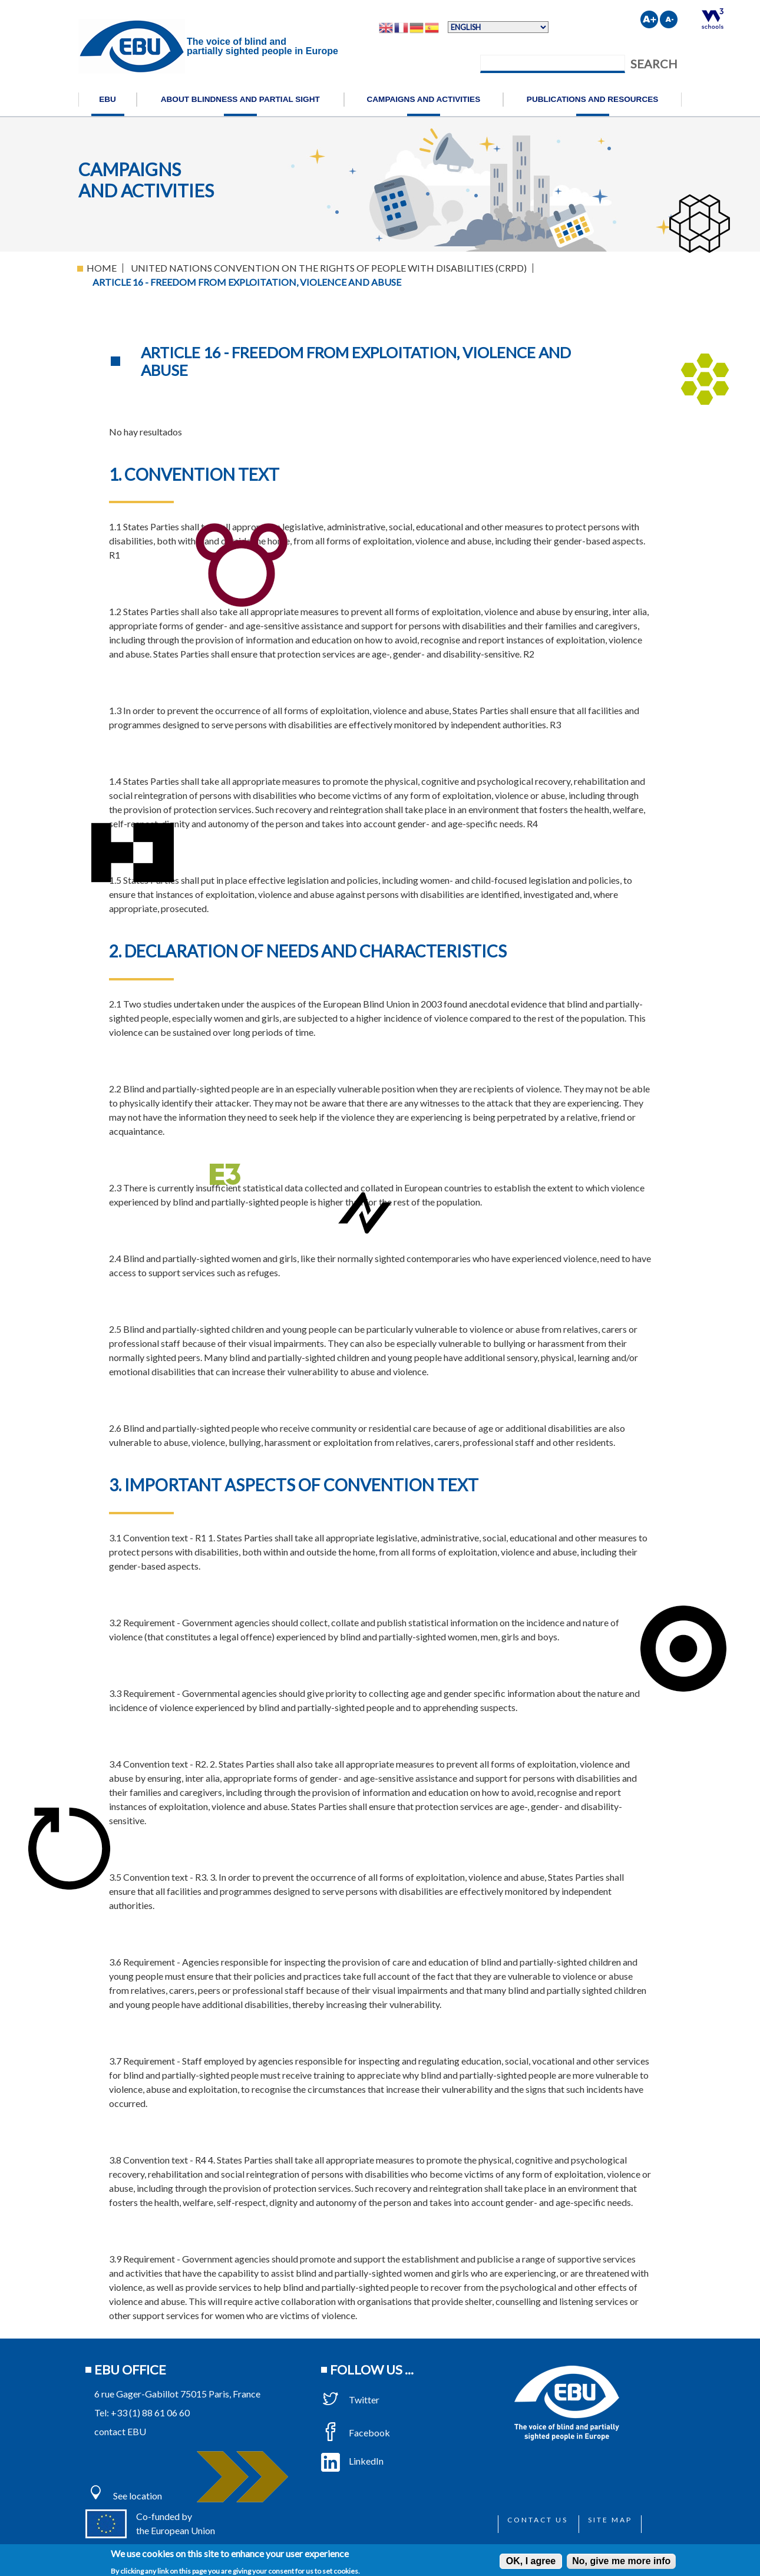  What do you see at coordinates (225, 1174) in the screenshot?
I see `E3 (Electronic Entertainment Expo) logo` at bounding box center [225, 1174].